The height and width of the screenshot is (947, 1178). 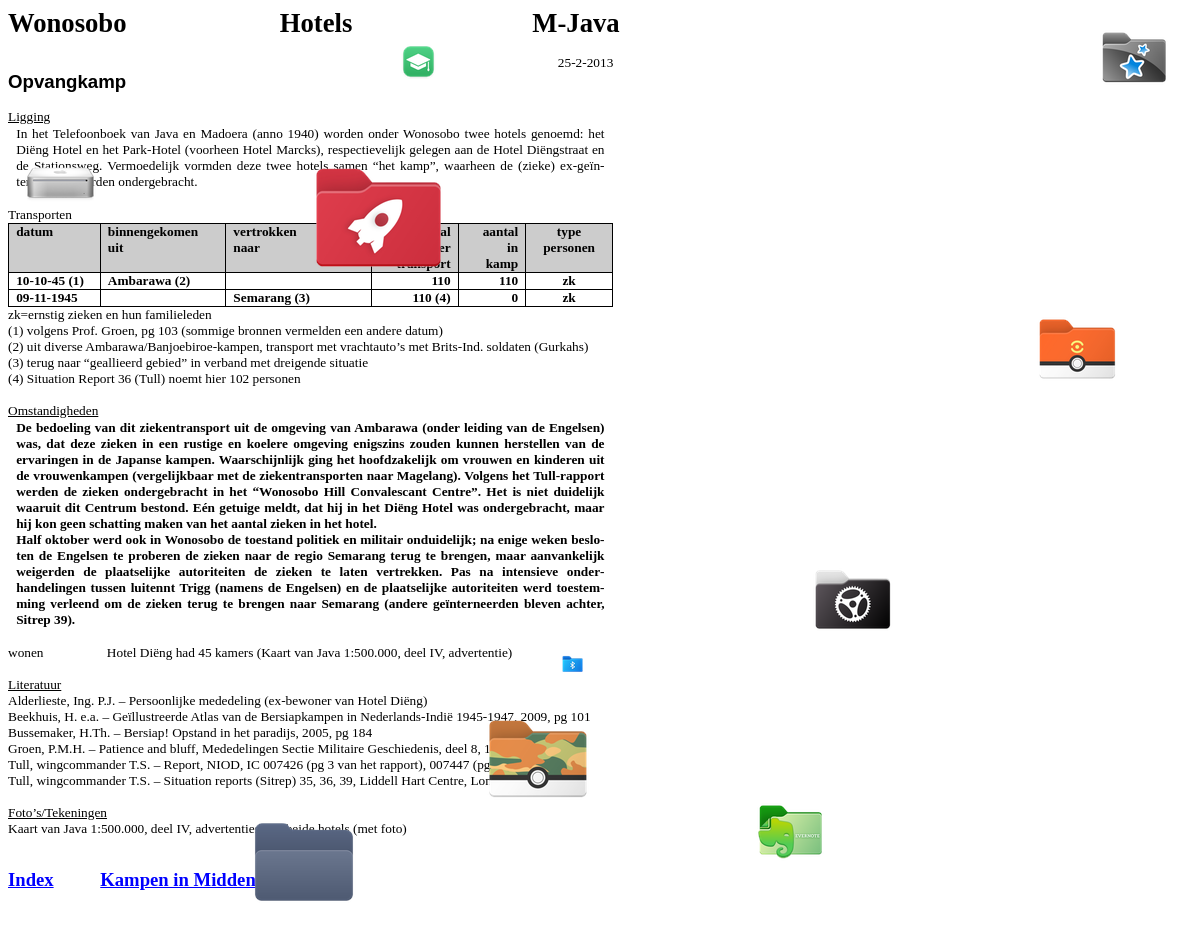 What do you see at coordinates (1077, 351) in the screenshot?
I see `folder containing pokémon-related files or games` at bounding box center [1077, 351].